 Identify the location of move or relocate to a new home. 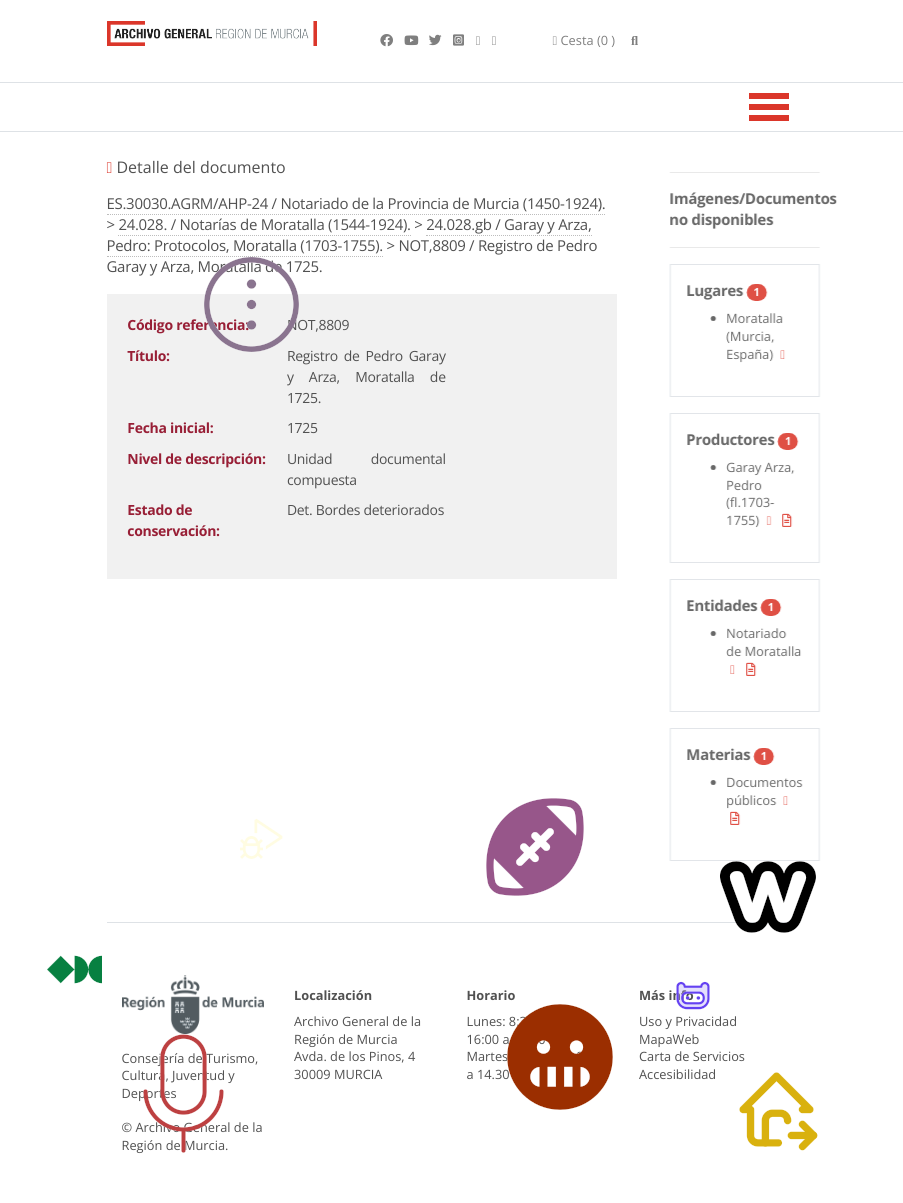
(776, 1109).